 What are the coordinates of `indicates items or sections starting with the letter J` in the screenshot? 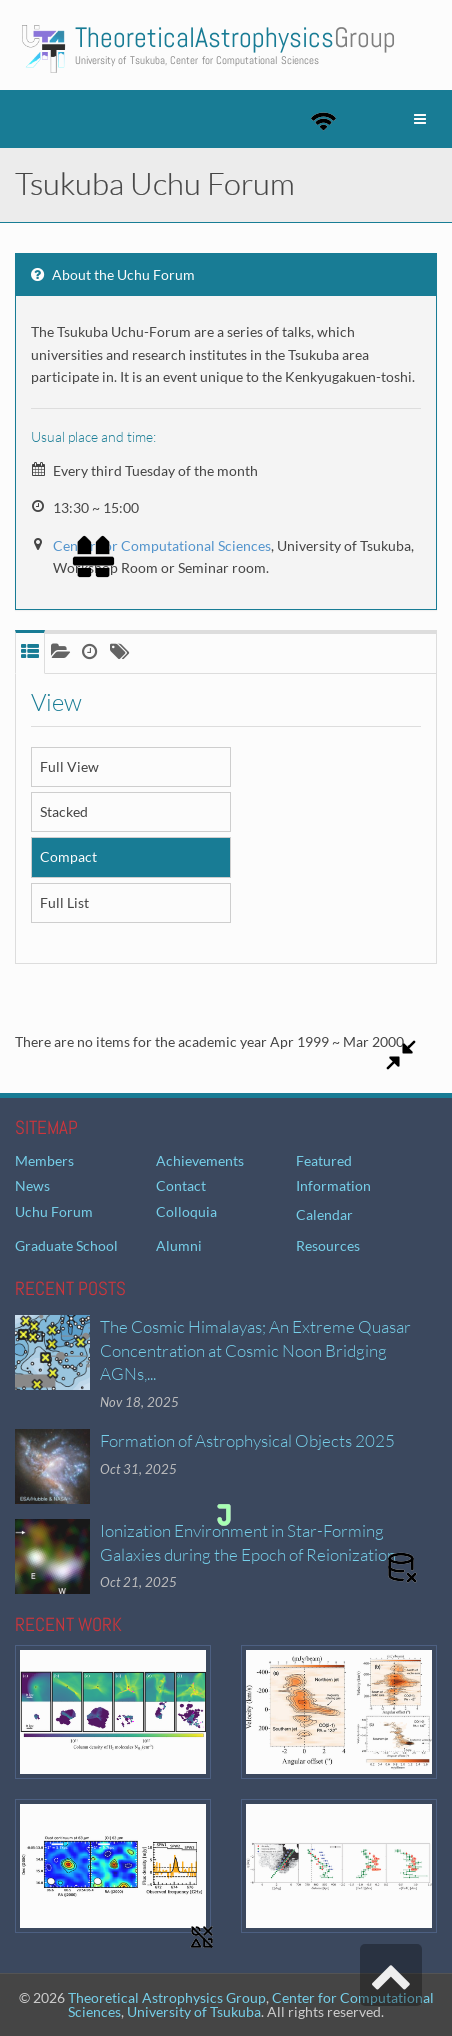 It's located at (224, 1515).